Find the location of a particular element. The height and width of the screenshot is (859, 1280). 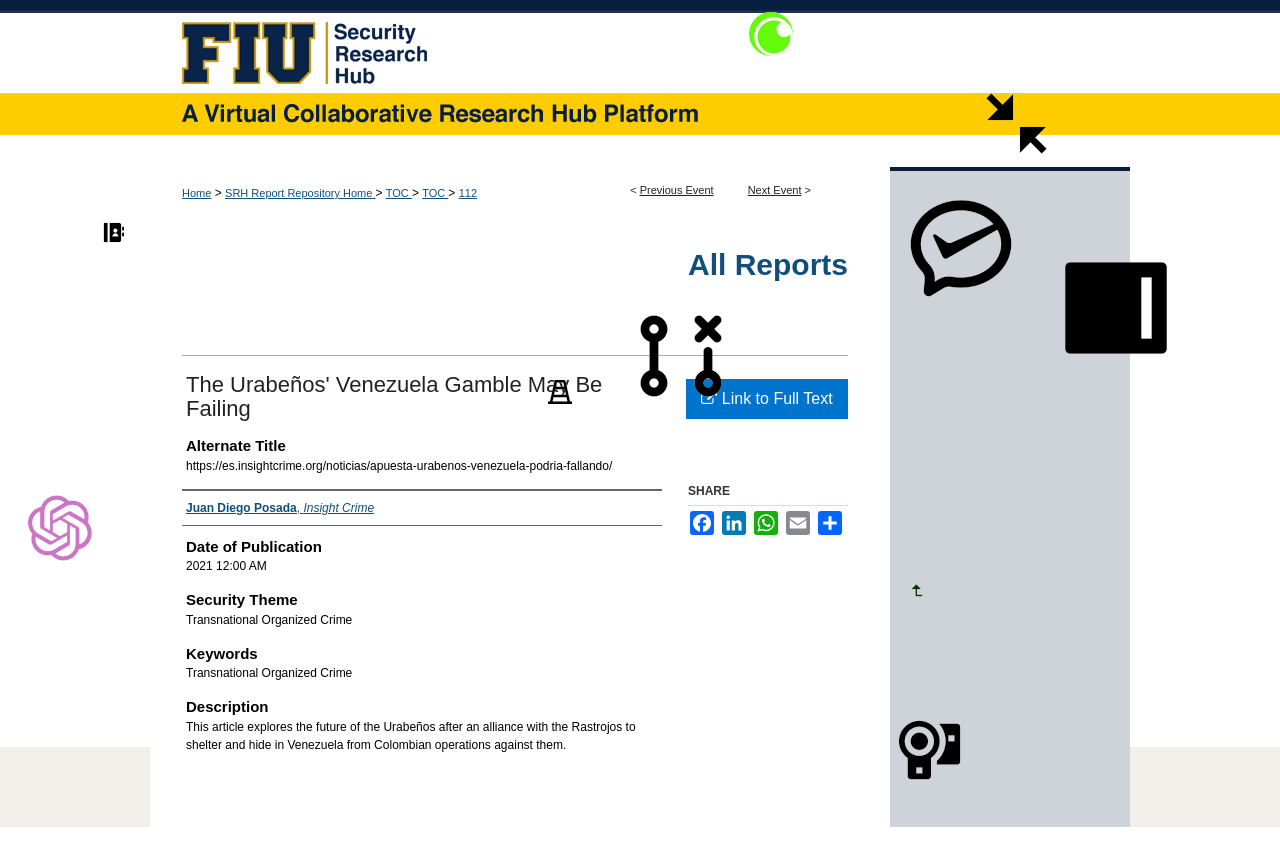

open the Crunchyroll app is located at coordinates (771, 34).